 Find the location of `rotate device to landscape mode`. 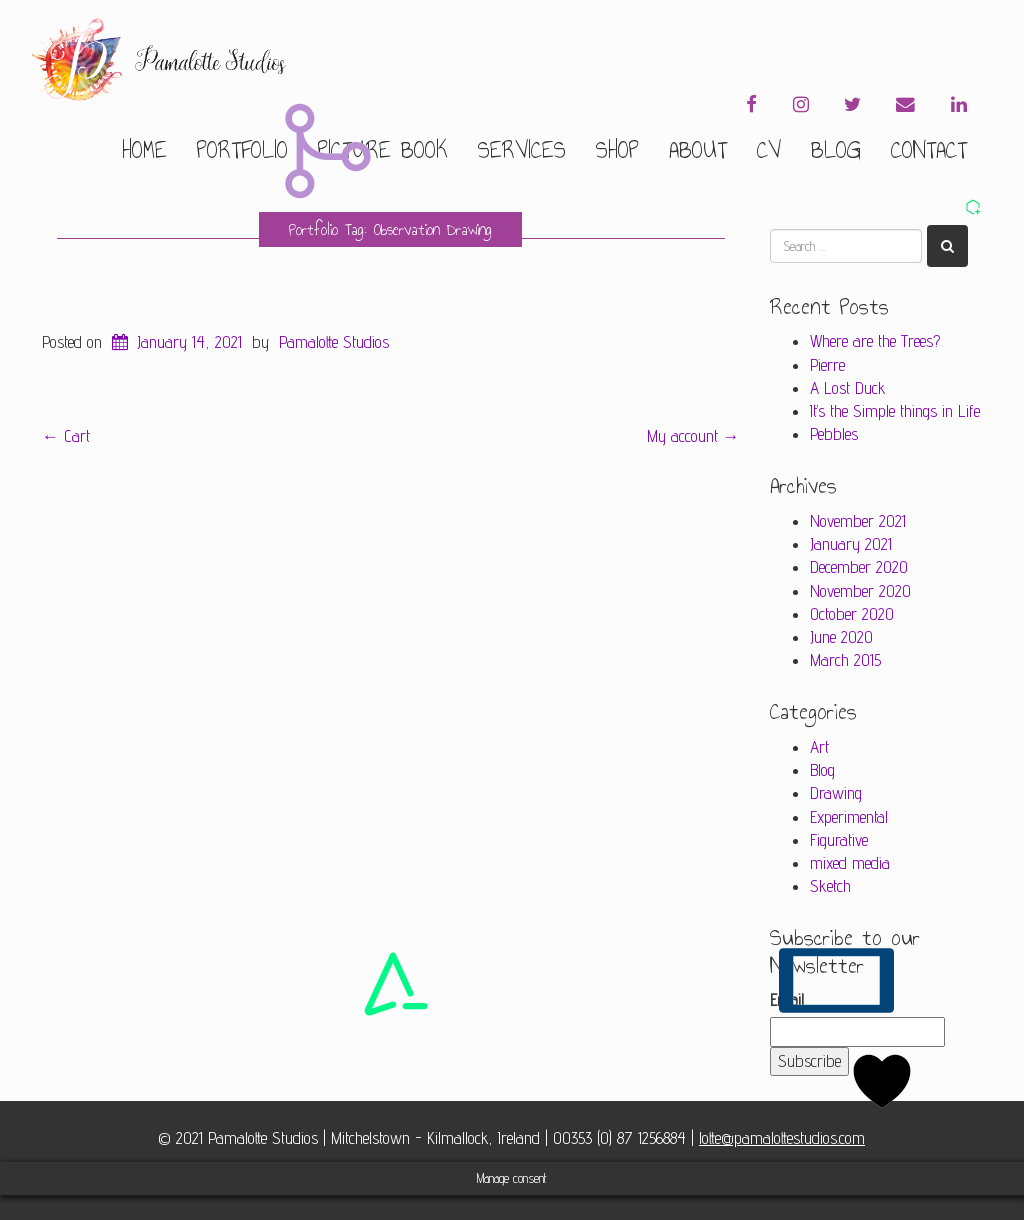

rotate device to landscape mode is located at coordinates (836, 980).